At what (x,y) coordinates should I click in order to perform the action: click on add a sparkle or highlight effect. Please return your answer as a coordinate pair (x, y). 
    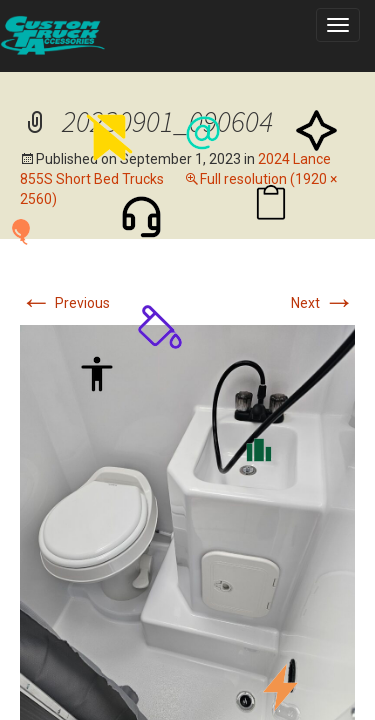
    Looking at the image, I should click on (316, 130).